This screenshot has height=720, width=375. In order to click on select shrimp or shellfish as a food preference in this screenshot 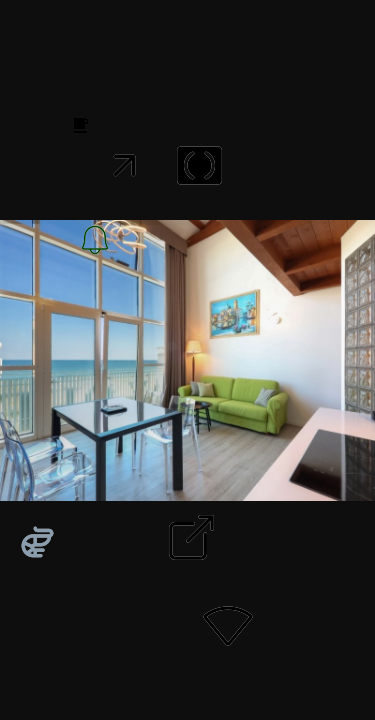, I will do `click(37, 542)`.